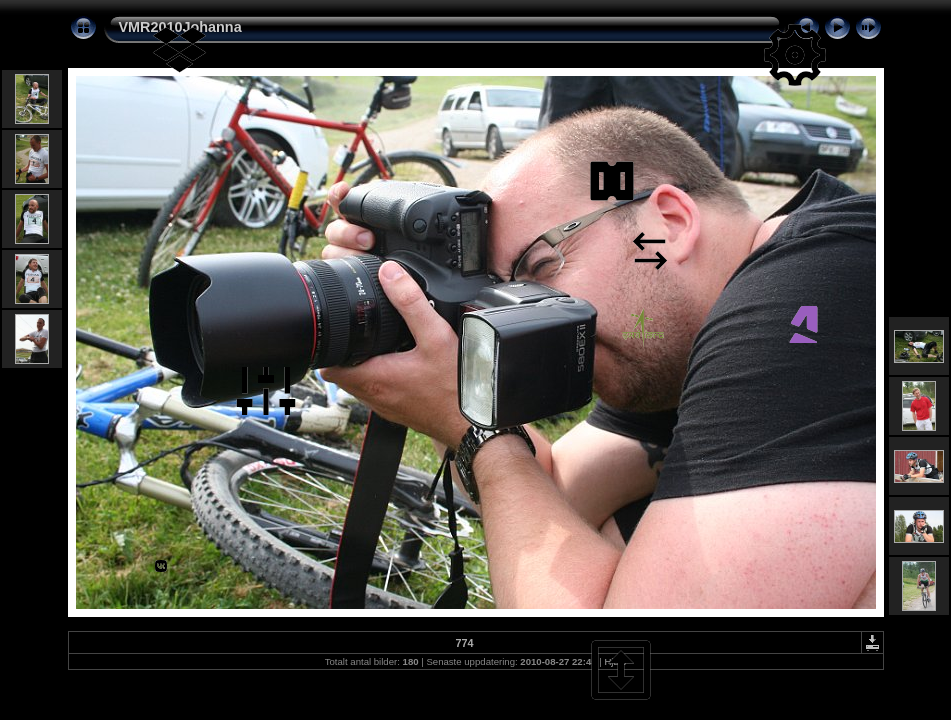 This screenshot has width=951, height=720. Describe the element at coordinates (161, 566) in the screenshot. I see `open VK social network app` at that location.